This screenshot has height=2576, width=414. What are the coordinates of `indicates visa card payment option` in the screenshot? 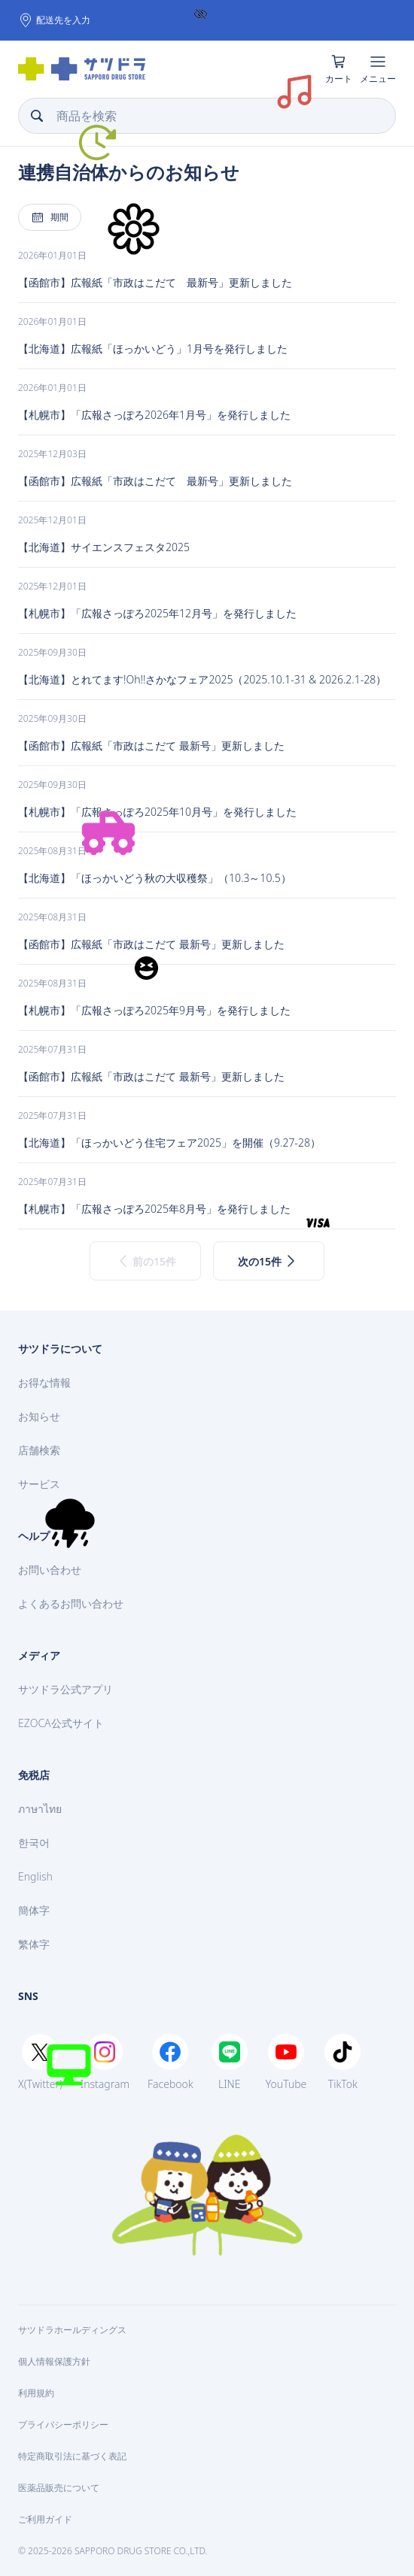 It's located at (318, 1223).